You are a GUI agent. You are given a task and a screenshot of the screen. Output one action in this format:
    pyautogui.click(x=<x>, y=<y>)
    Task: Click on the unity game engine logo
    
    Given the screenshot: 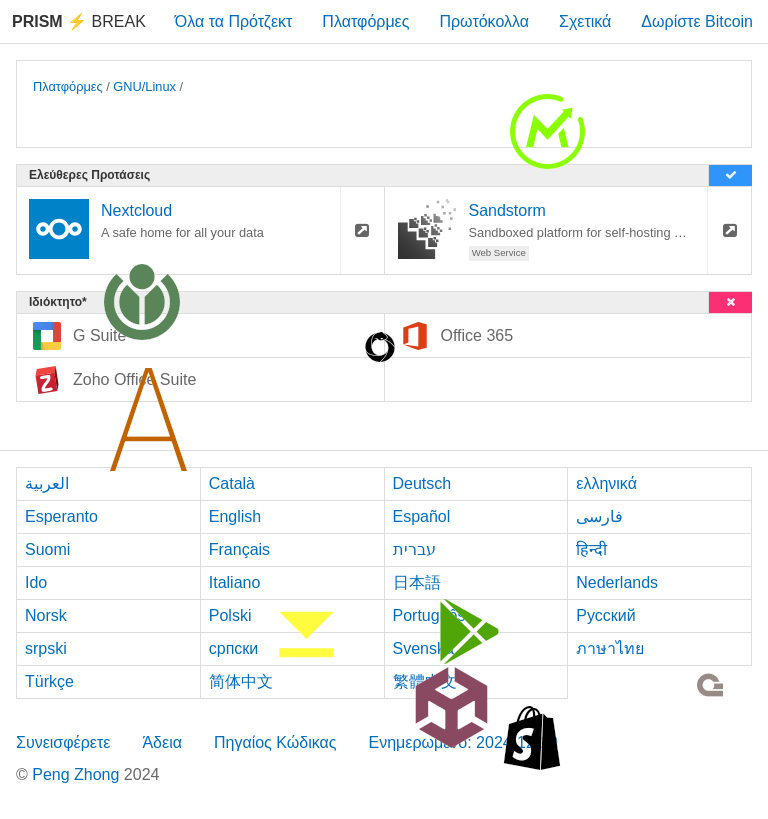 What is the action you would take?
    pyautogui.click(x=451, y=707)
    